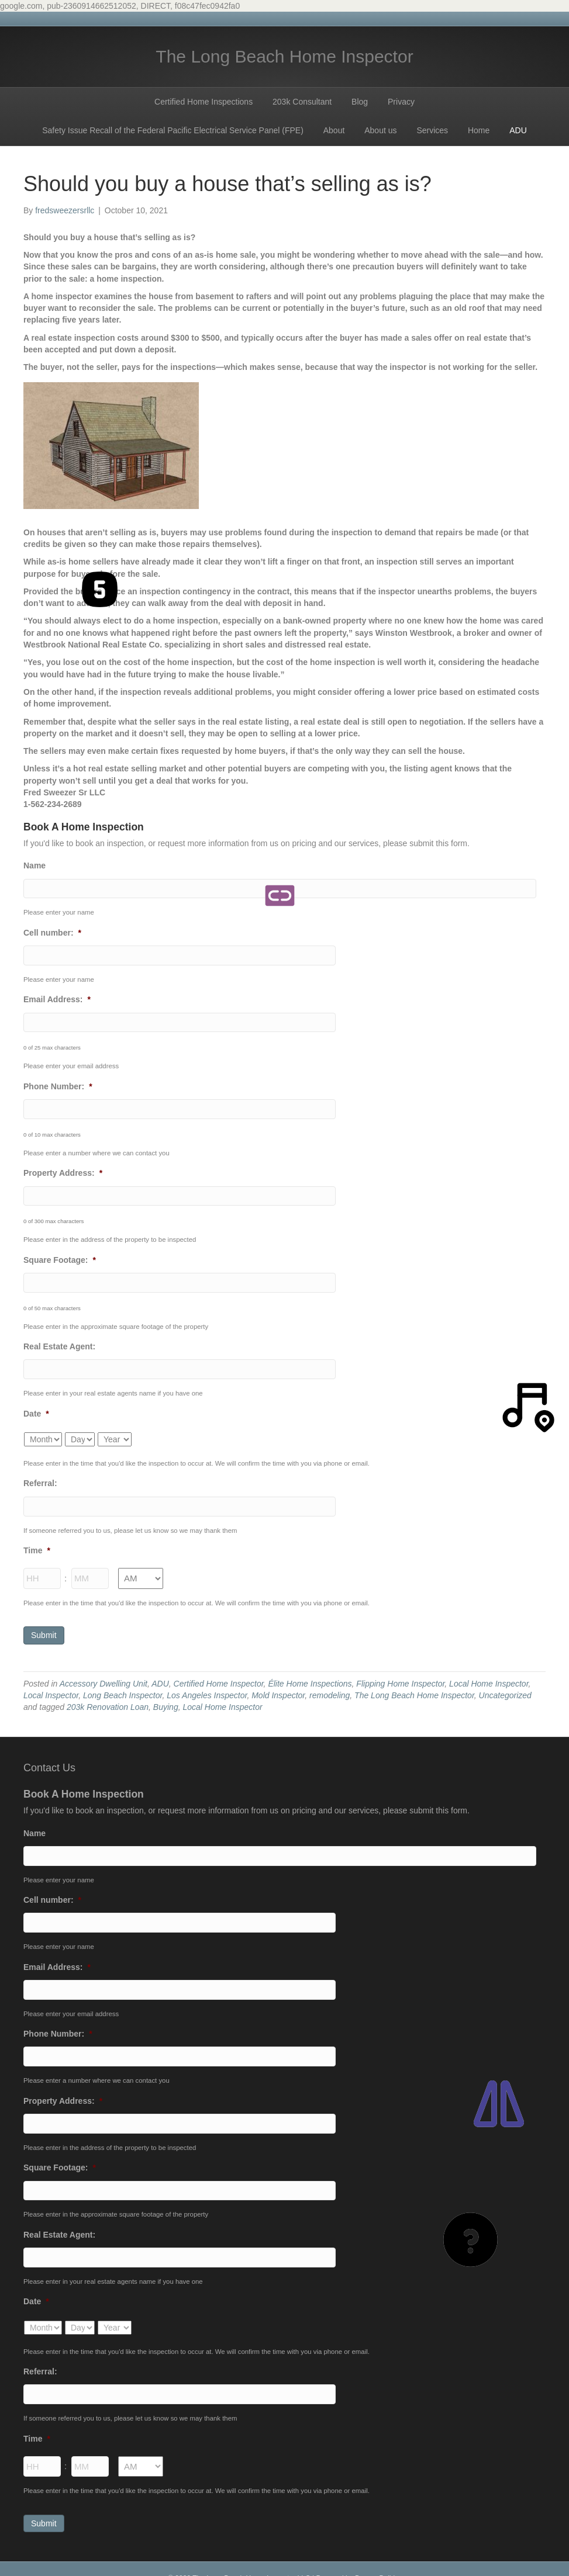  I want to click on access help or support information, so click(470, 2239).